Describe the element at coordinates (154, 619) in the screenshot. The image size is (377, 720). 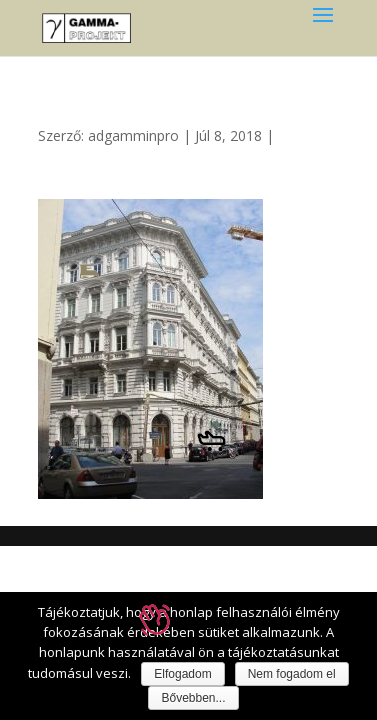
I see `send a greeting or say hello` at that location.